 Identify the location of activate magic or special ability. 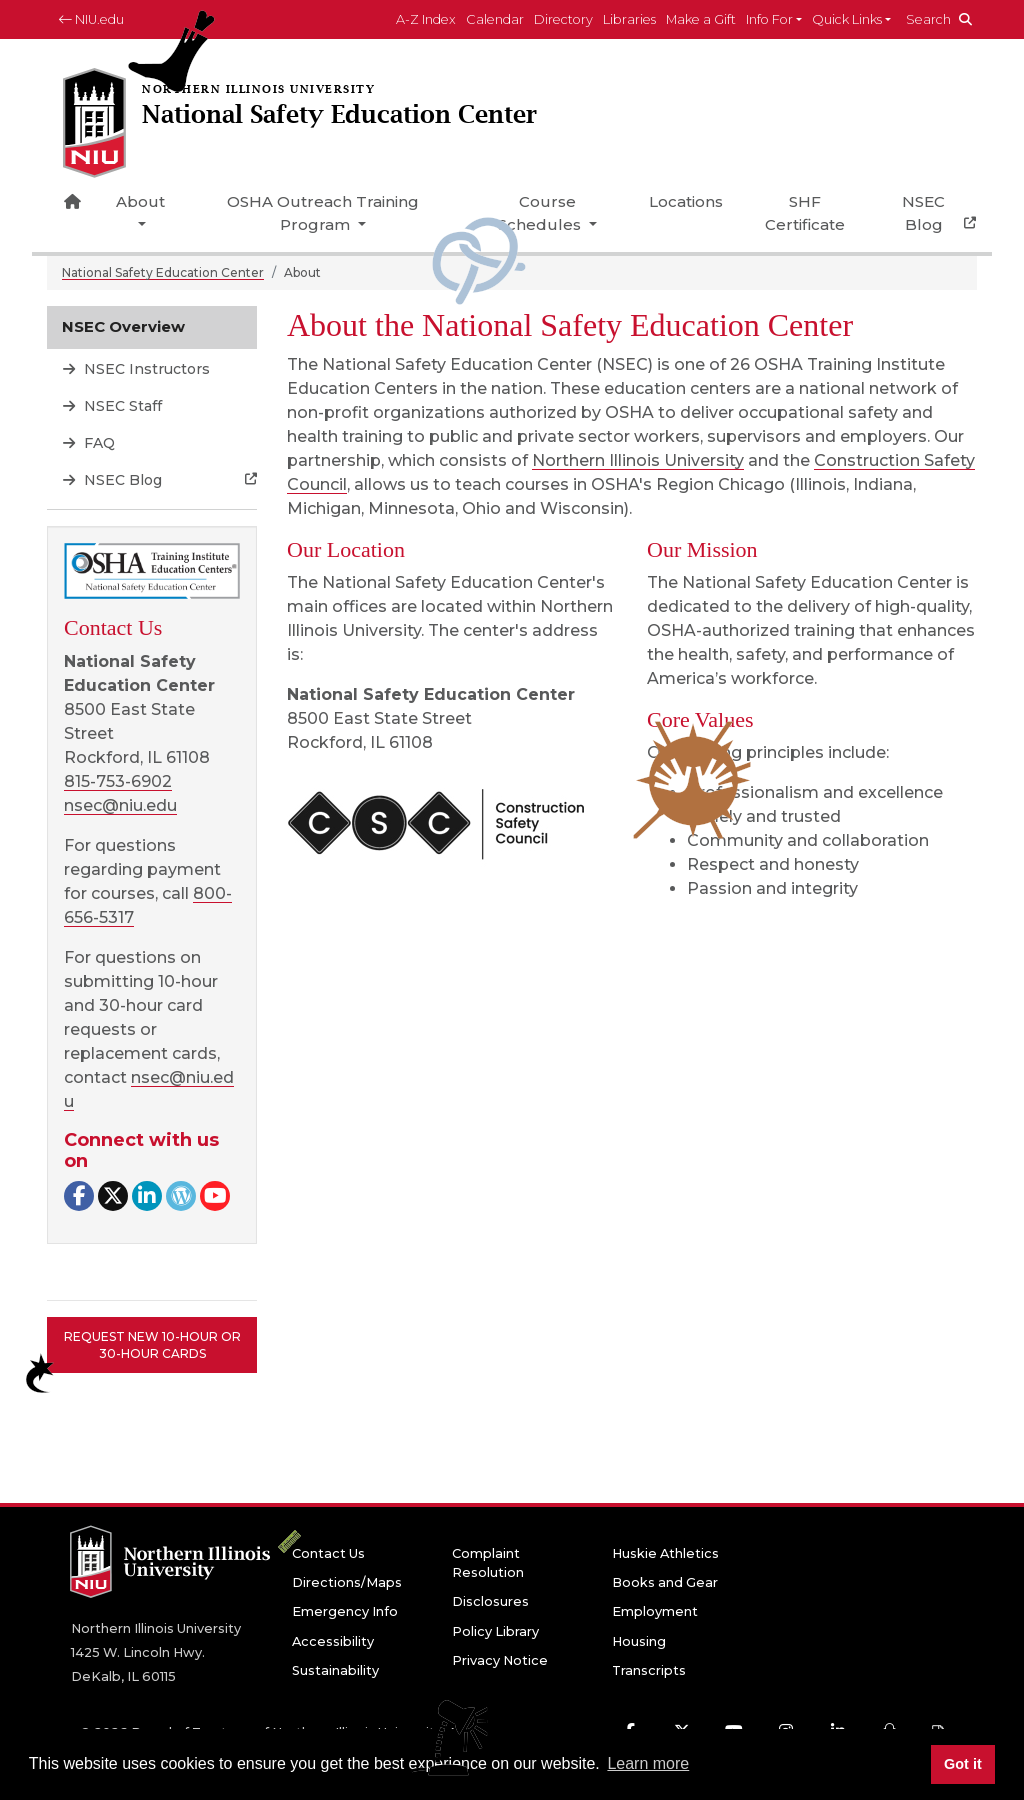
(692, 780).